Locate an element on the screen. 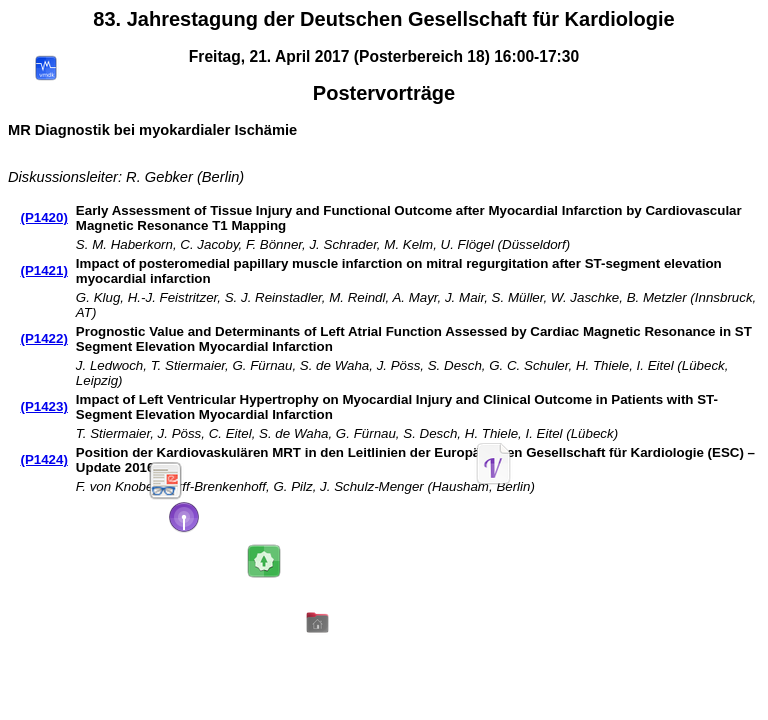 The image size is (768, 720). check for operating system updates is located at coordinates (264, 561).